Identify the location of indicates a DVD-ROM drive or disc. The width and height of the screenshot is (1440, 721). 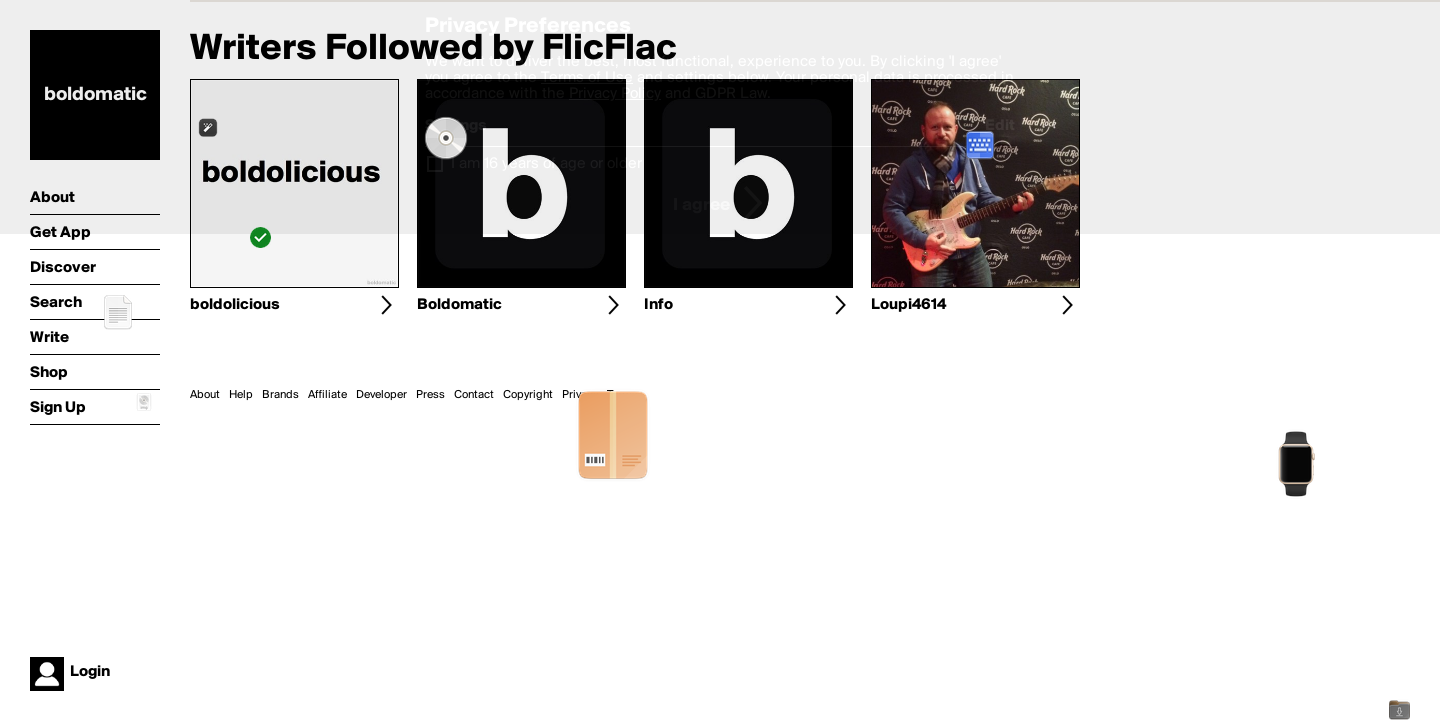
(446, 138).